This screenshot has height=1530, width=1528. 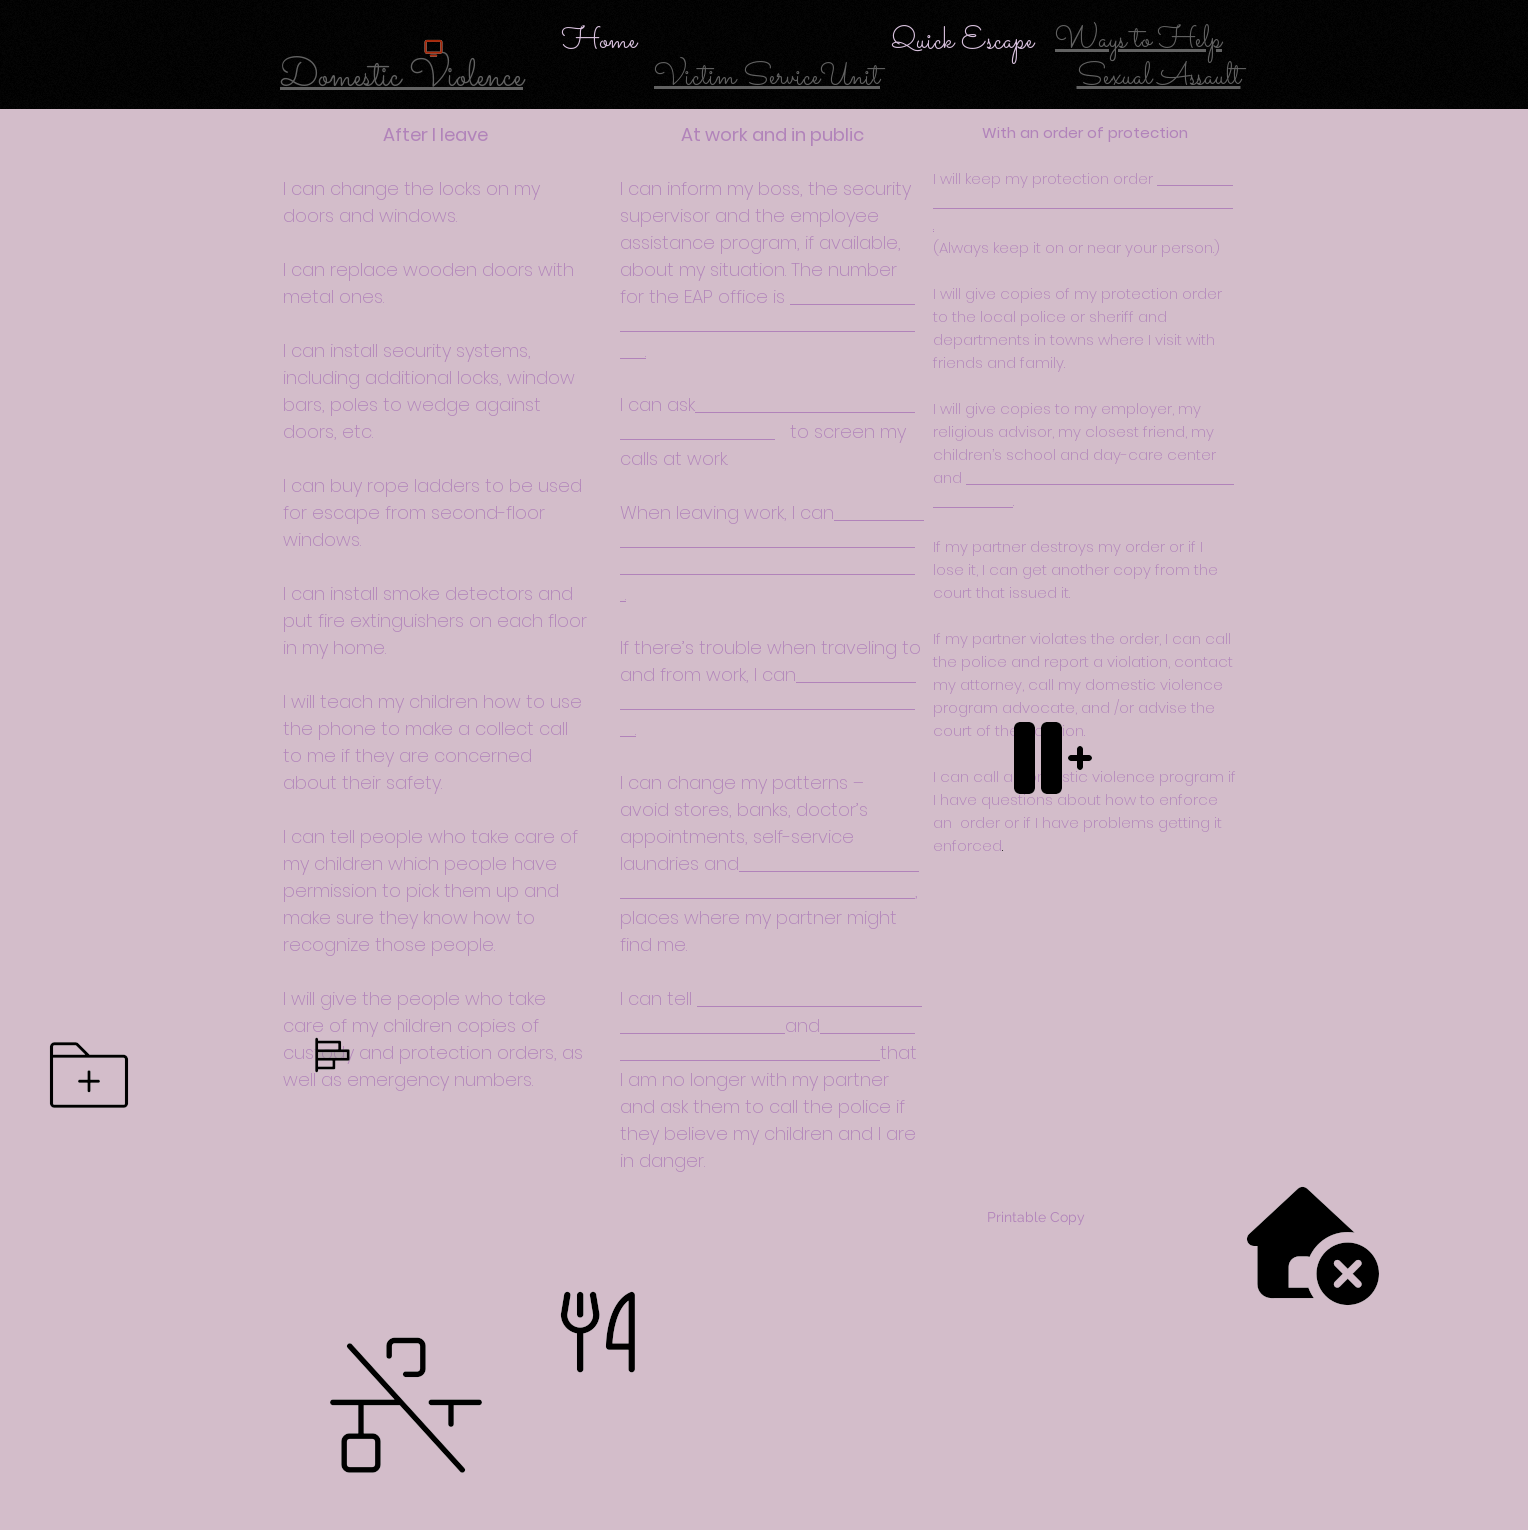 I want to click on remove a saved home address, so click(x=1309, y=1242).